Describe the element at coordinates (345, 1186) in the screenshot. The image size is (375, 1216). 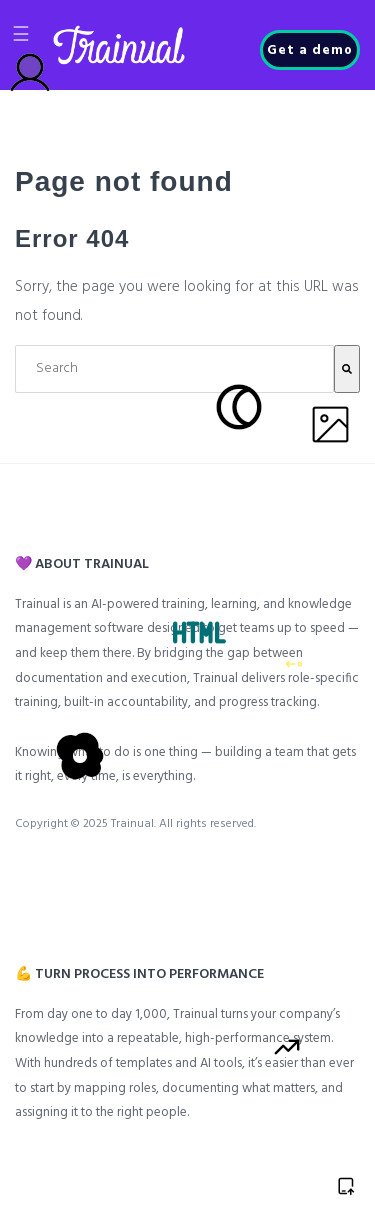
I see `upload content to tablet device` at that location.